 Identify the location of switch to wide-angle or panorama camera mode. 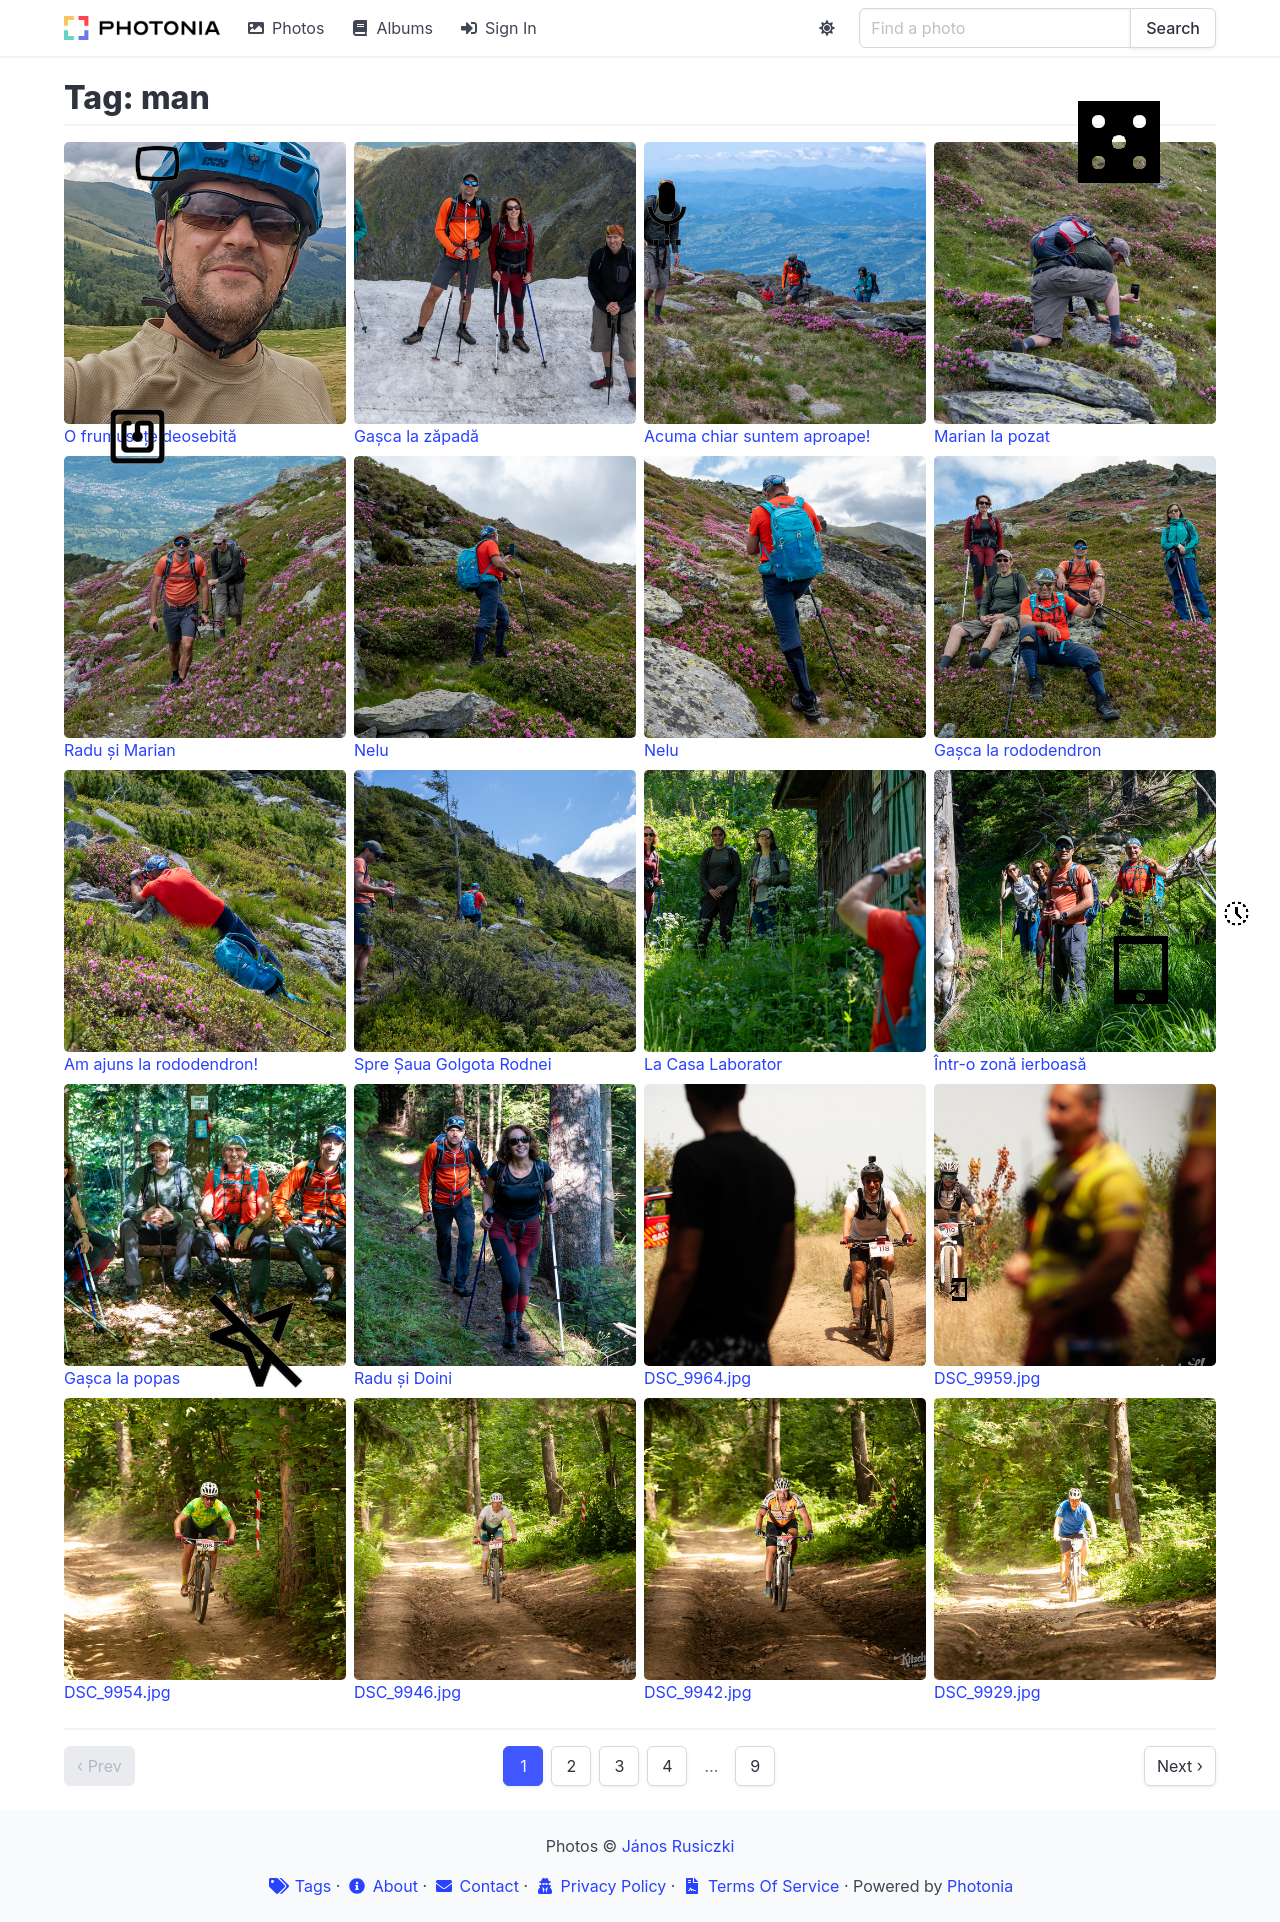
(157, 163).